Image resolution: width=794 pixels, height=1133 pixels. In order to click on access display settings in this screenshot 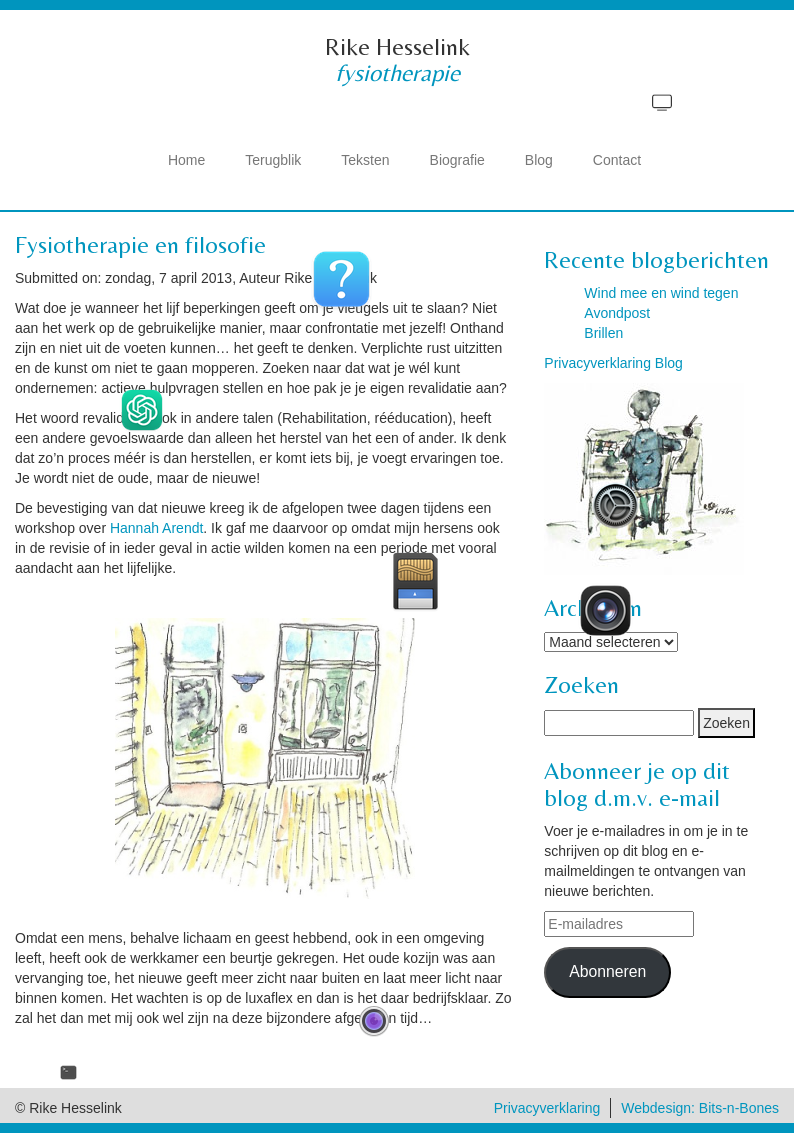, I will do `click(662, 102)`.